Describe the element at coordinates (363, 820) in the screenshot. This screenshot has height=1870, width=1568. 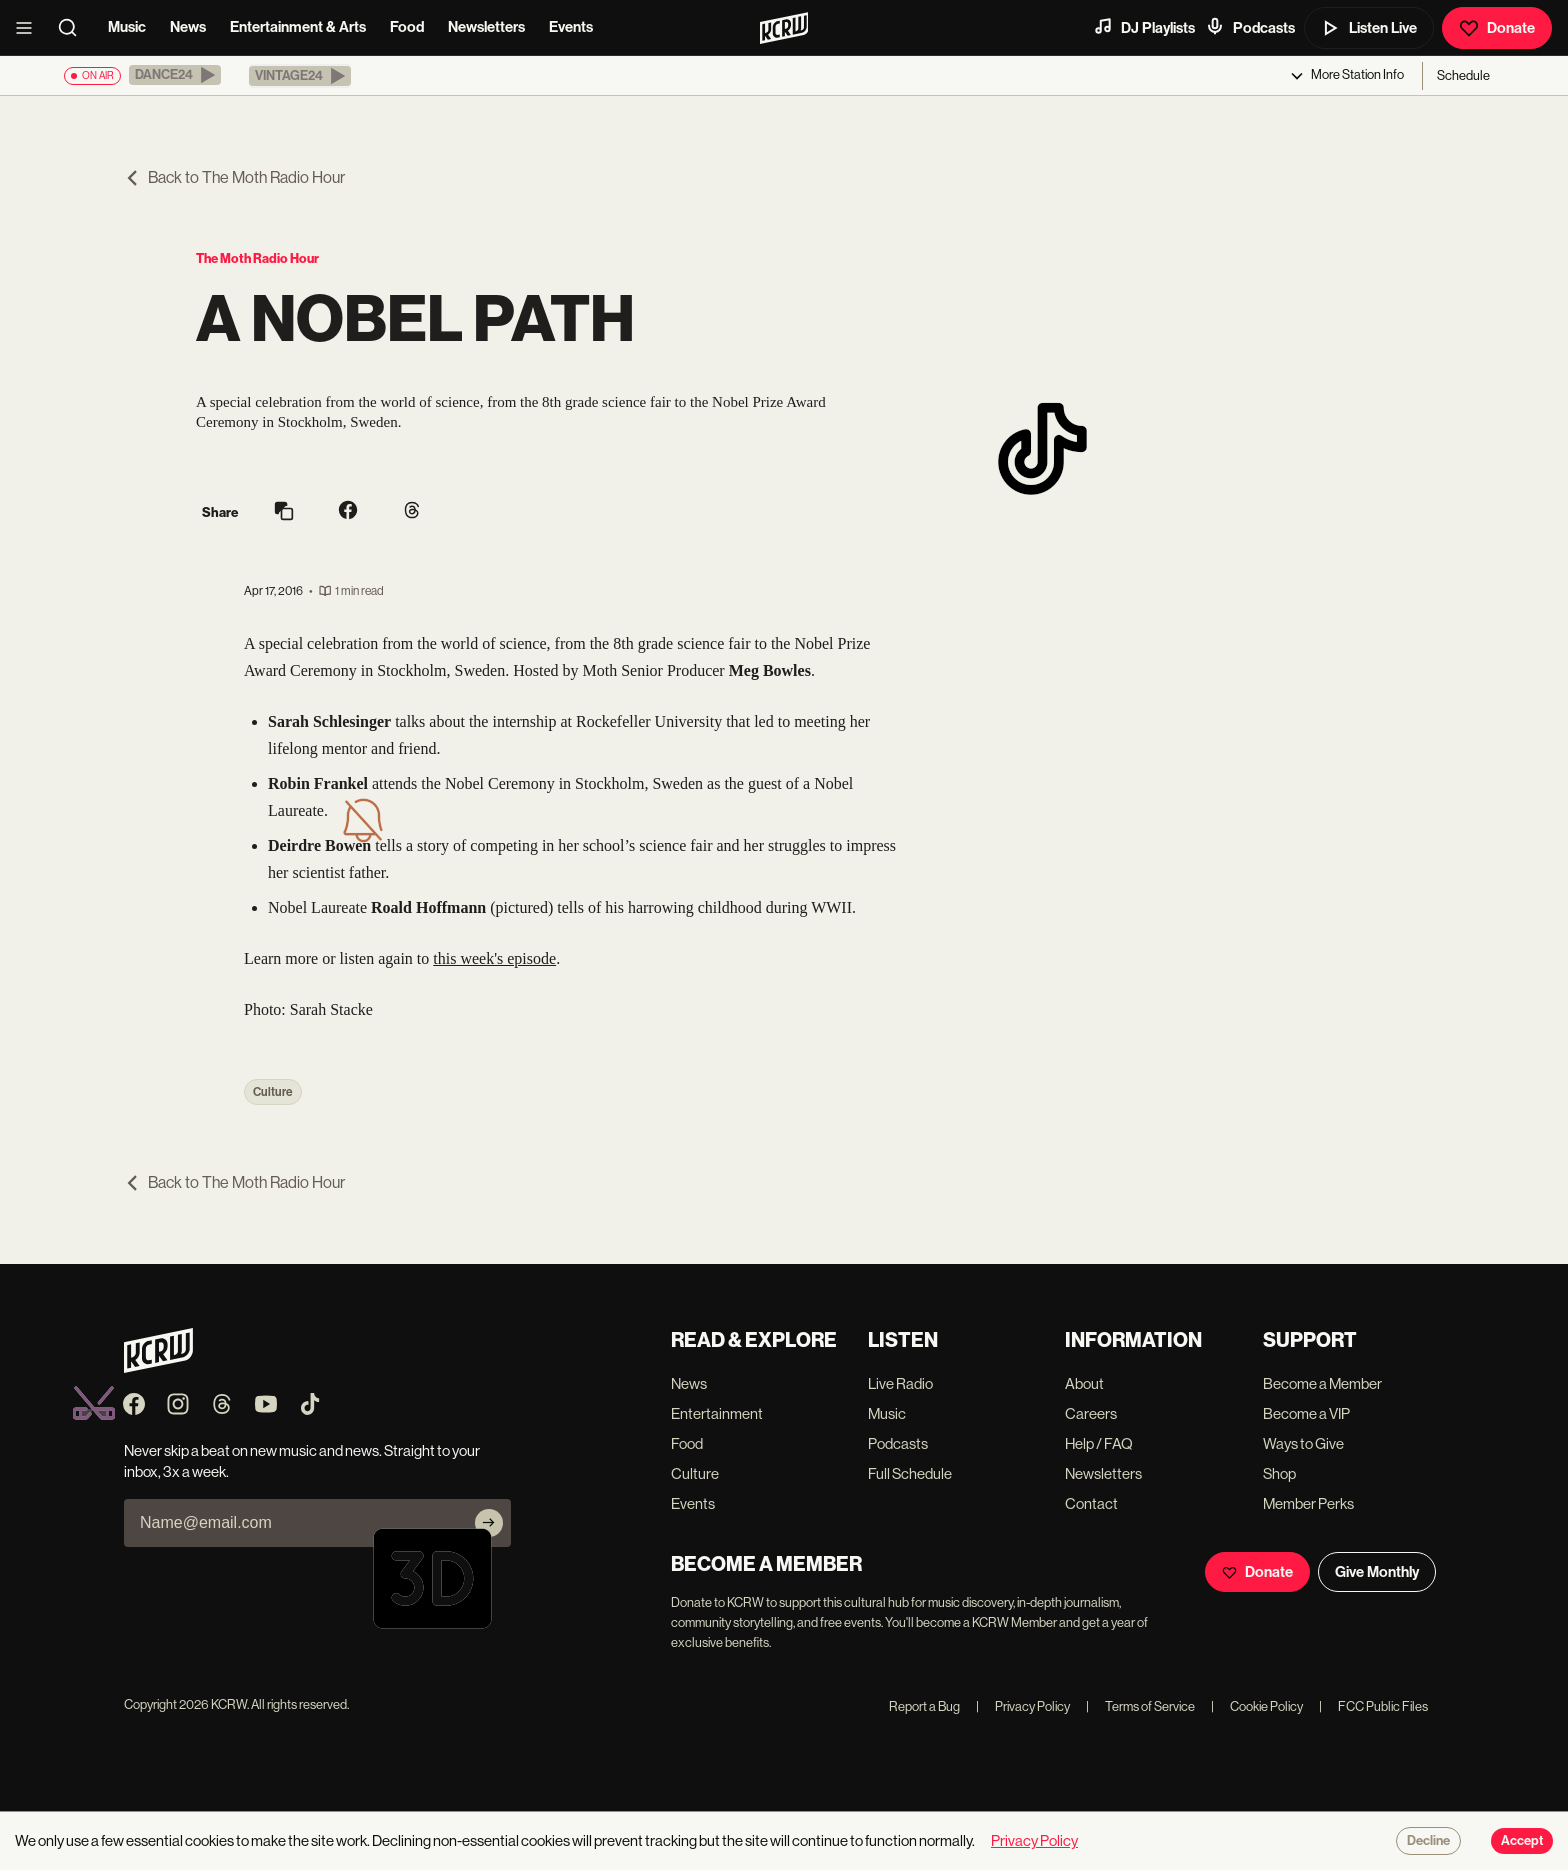
I see `mute notifications` at that location.